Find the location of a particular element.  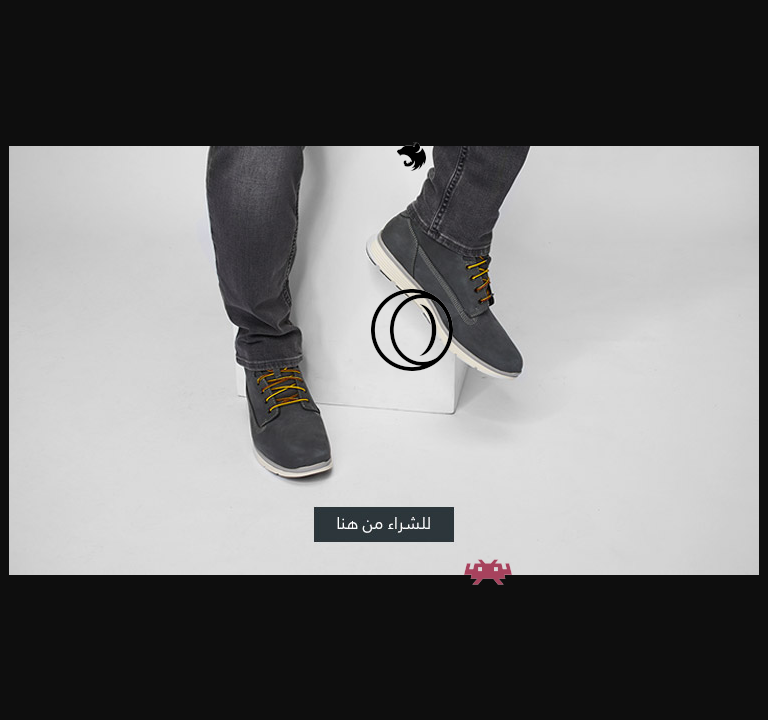

open RetroArch emulator app is located at coordinates (488, 572).